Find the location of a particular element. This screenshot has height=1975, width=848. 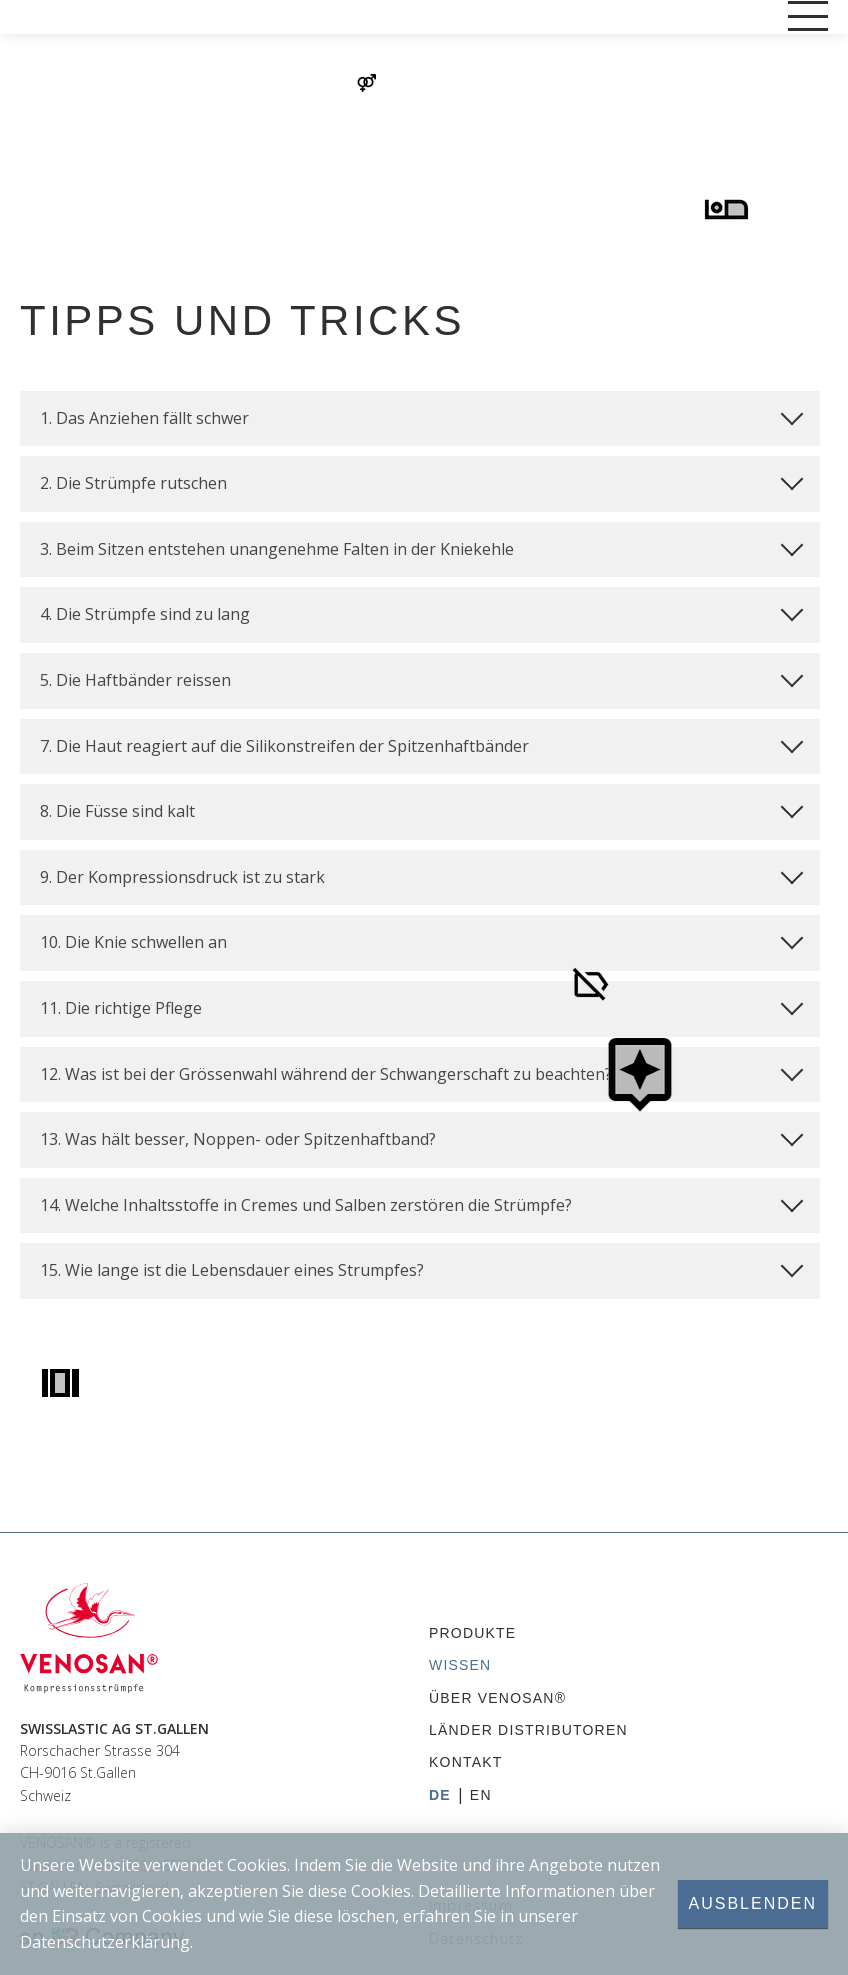

remove a label or tag from an item is located at coordinates (590, 984).